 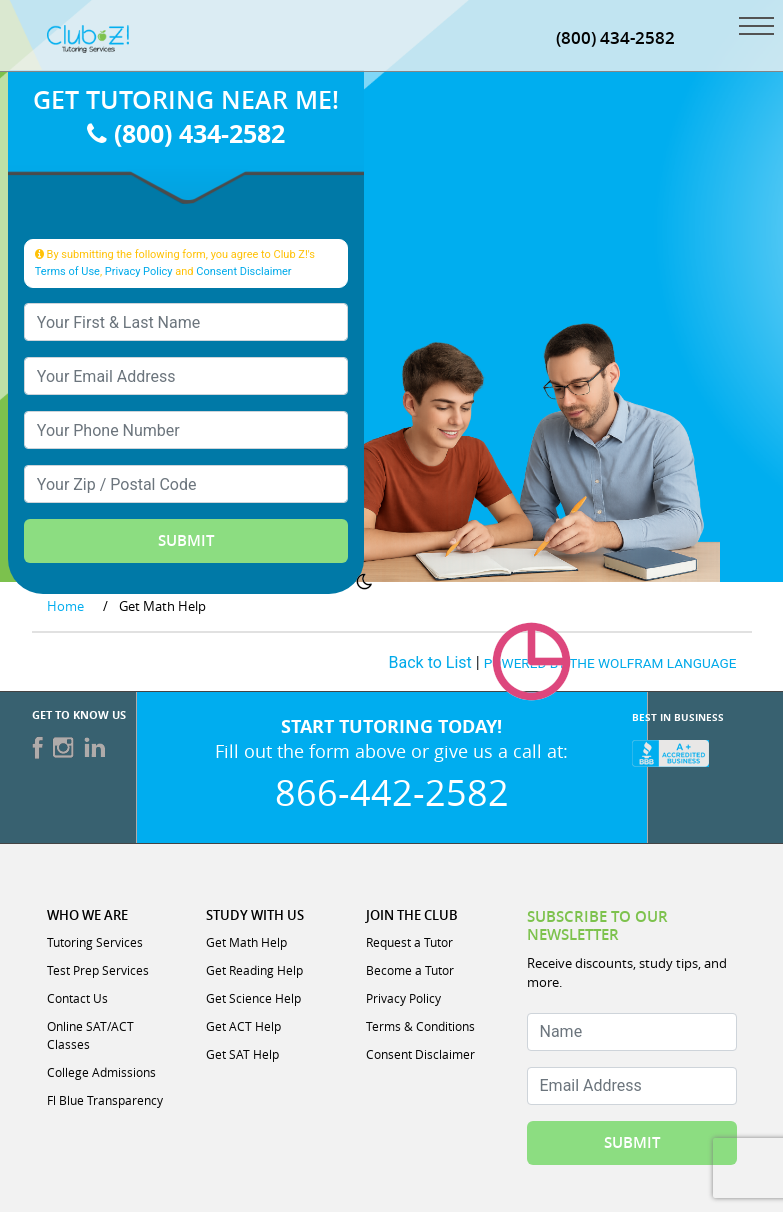 I want to click on view analytics or statistics breakdown, so click(x=531, y=661).